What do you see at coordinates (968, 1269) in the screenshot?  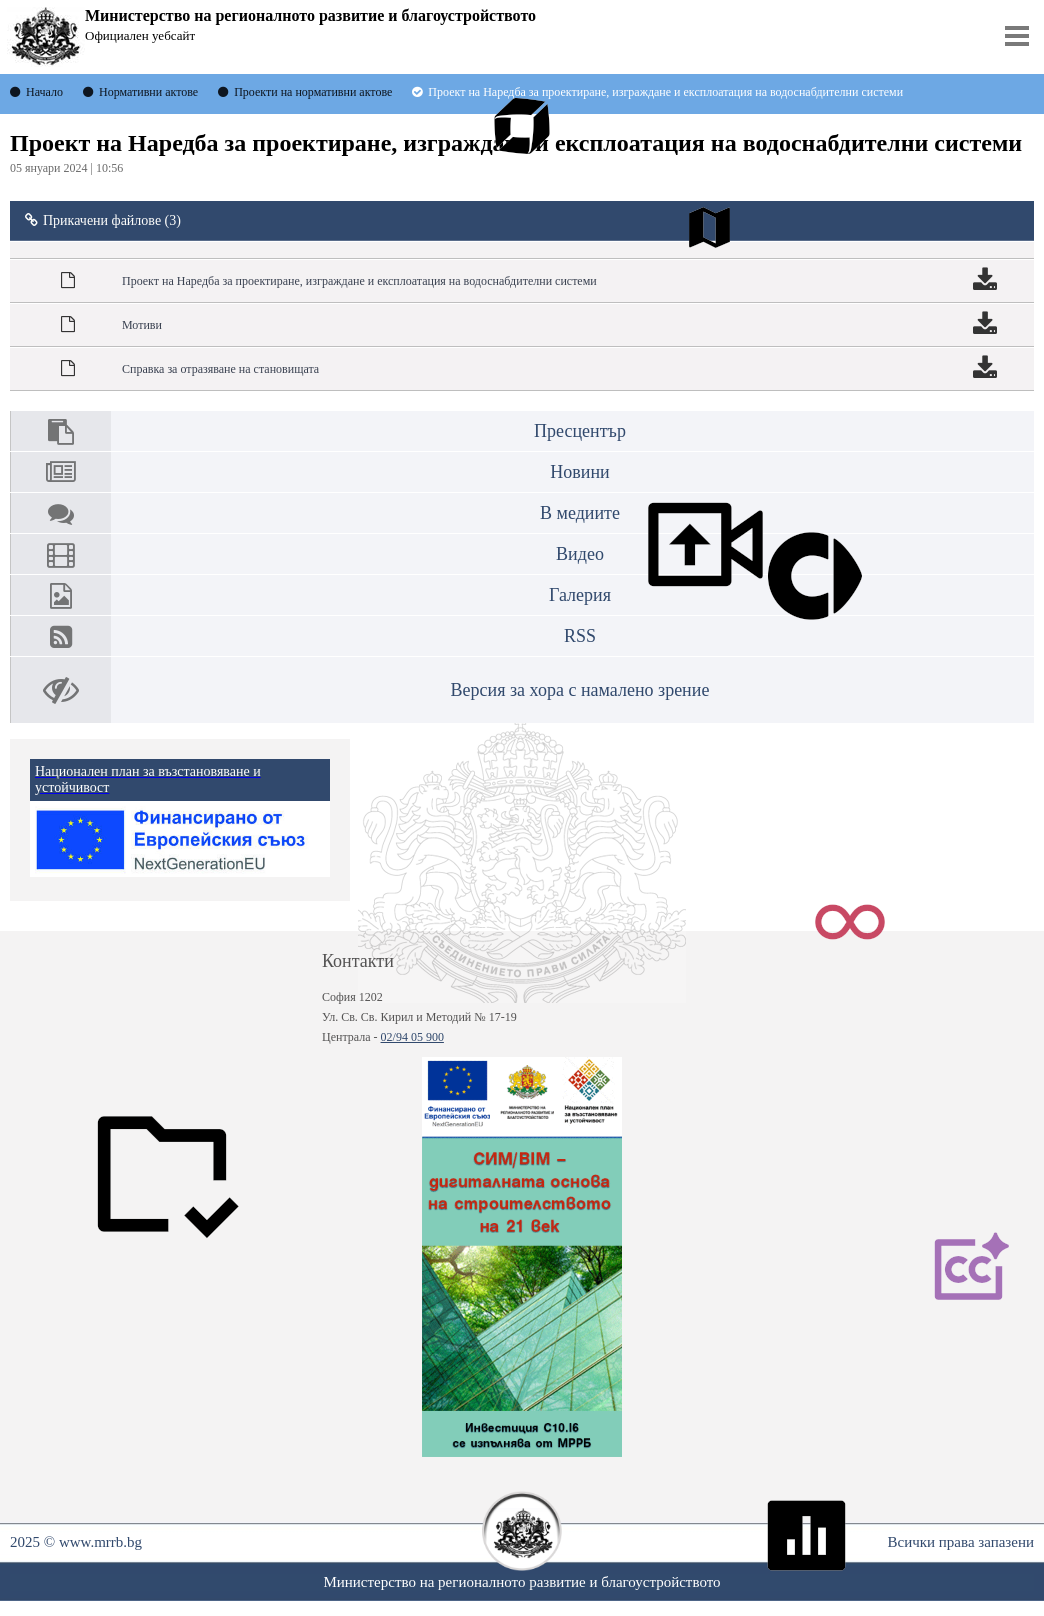 I see `enable AI-powered closed captions` at bounding box center [968, 1269].